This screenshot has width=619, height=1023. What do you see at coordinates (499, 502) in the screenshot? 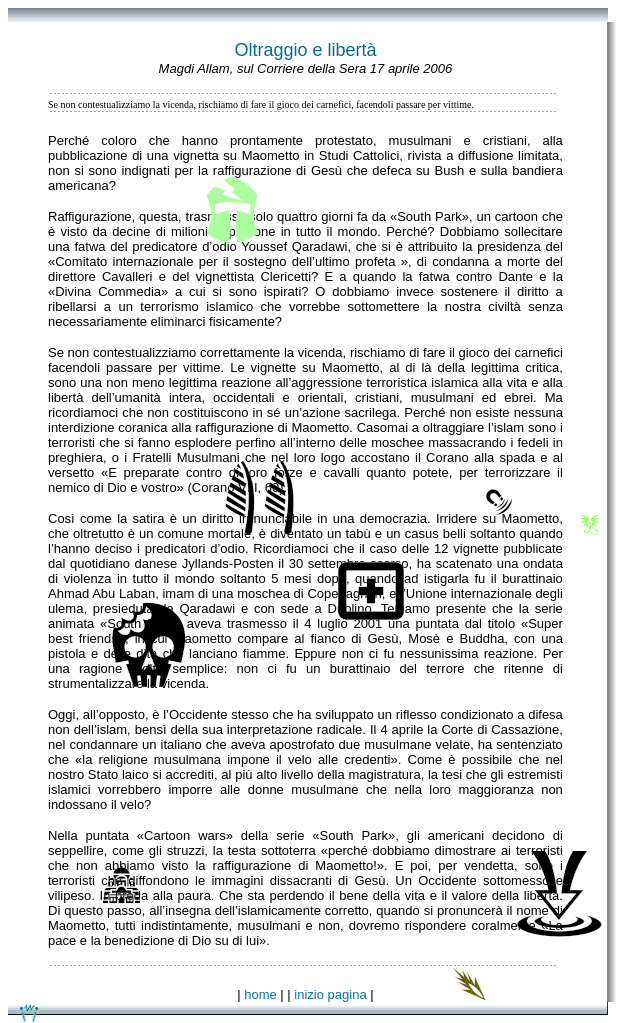
I see `attract or collect items in a game` at bounding box center [499, 502].